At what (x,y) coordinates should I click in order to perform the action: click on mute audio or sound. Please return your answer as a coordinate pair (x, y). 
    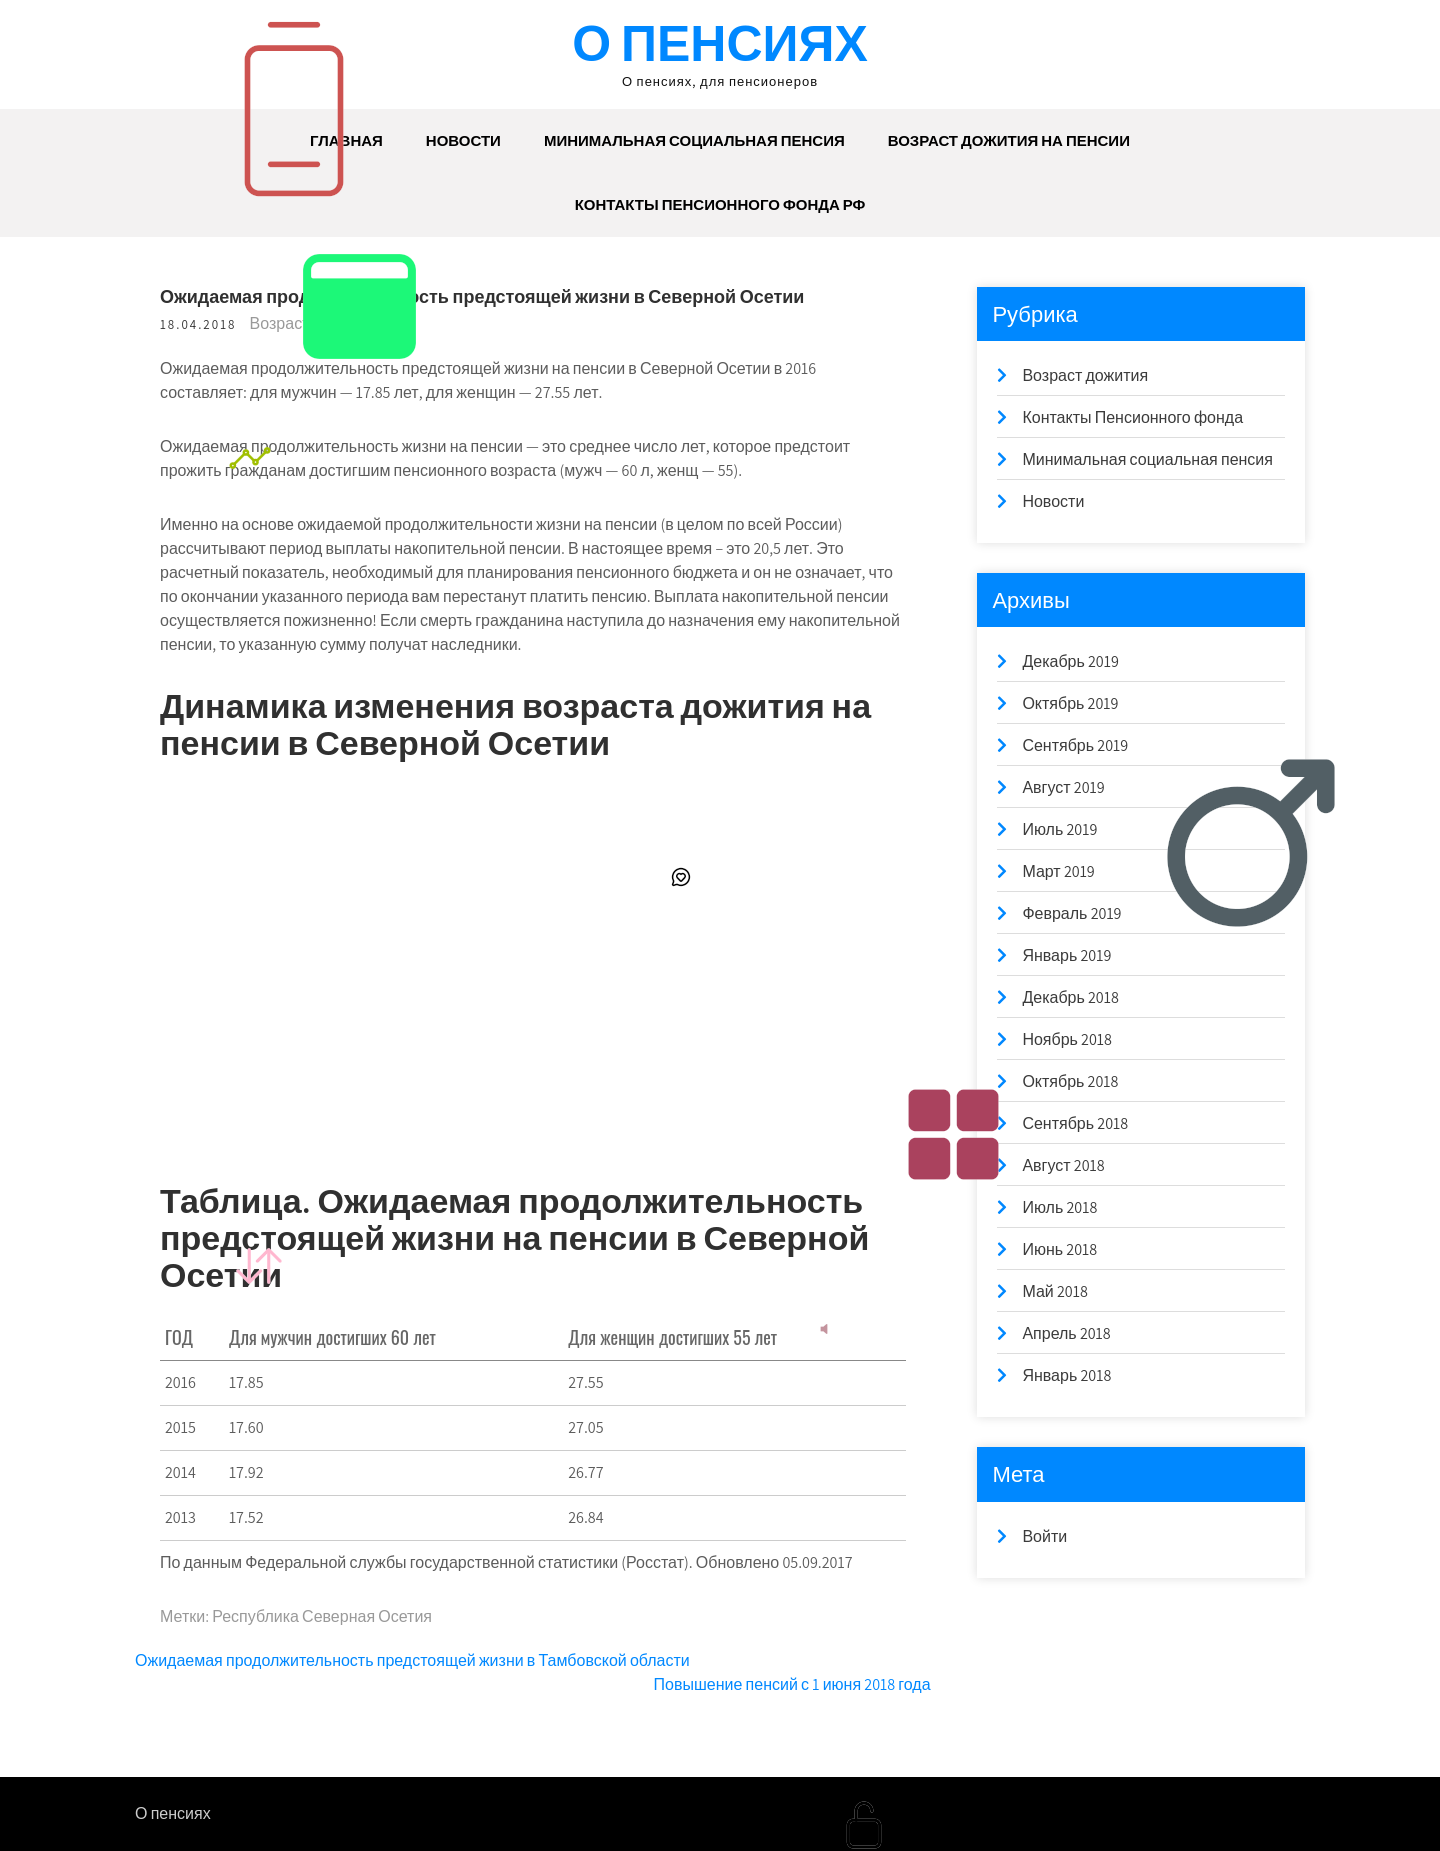
    Looking at the image, I should click on (824, 1329).